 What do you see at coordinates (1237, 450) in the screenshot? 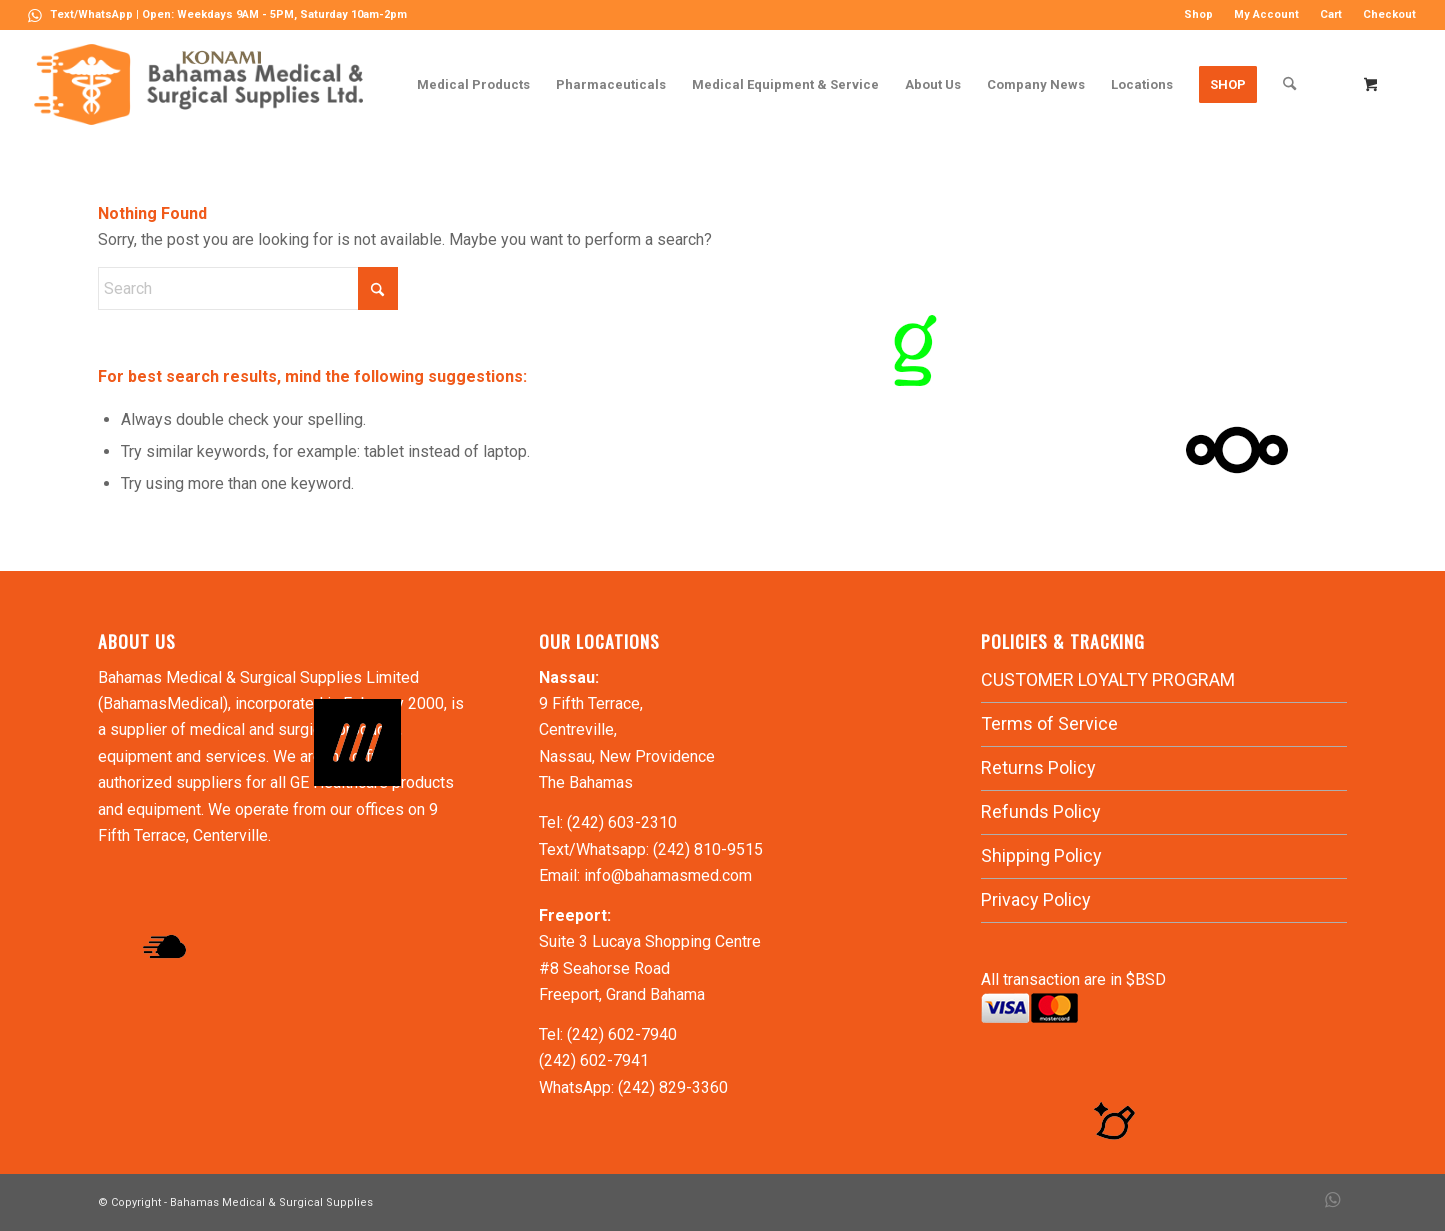
I see `open nextcloud app` at bounding box center [1237, 450].